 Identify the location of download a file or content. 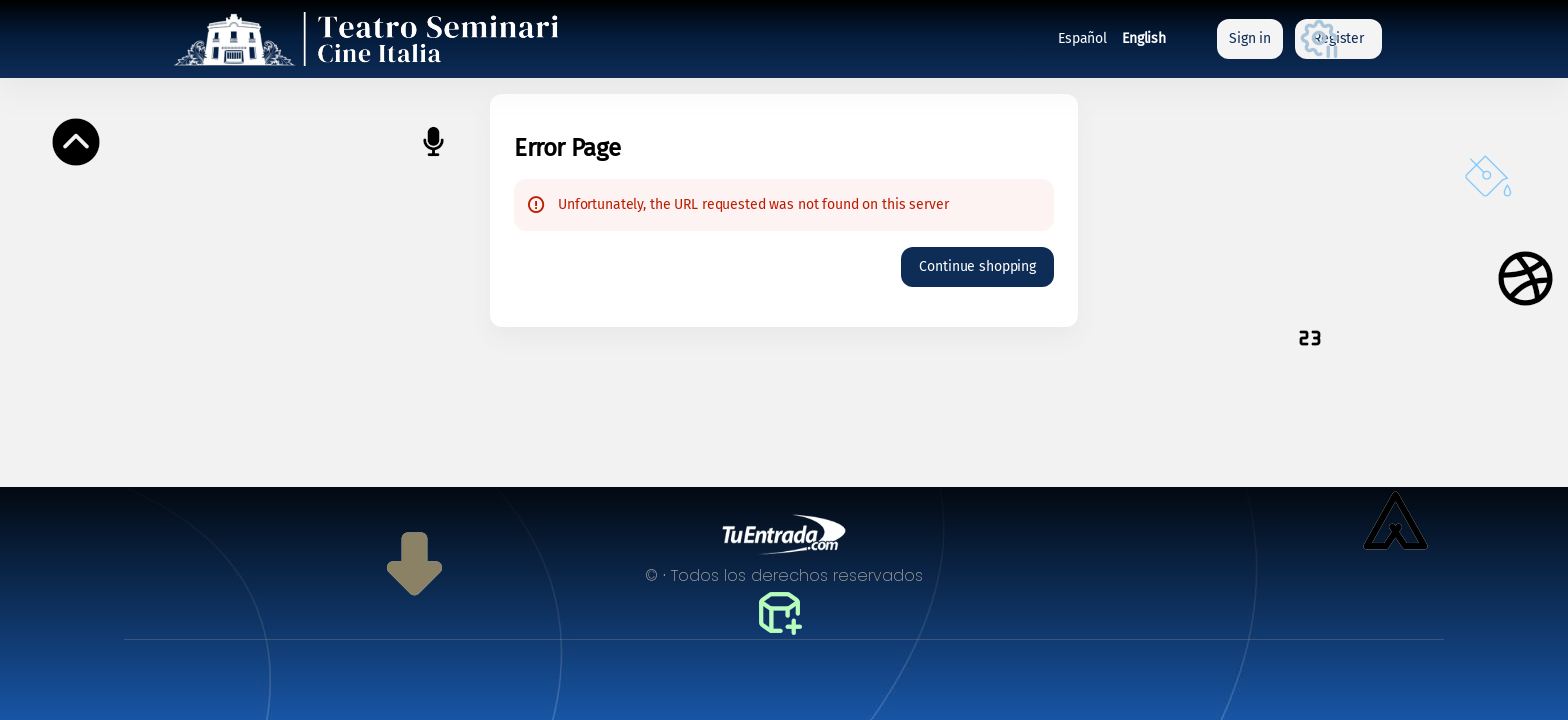
(414, 564).